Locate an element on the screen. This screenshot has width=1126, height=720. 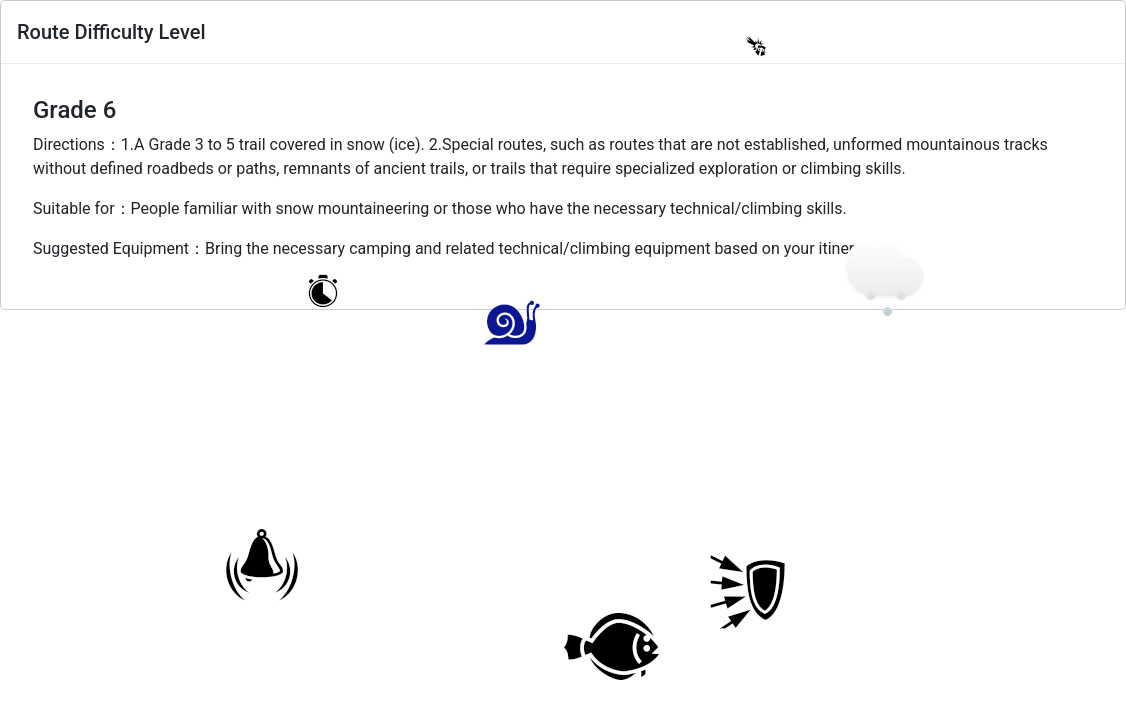
indicates new notifications or alerts is located at coordinates (262, 564).